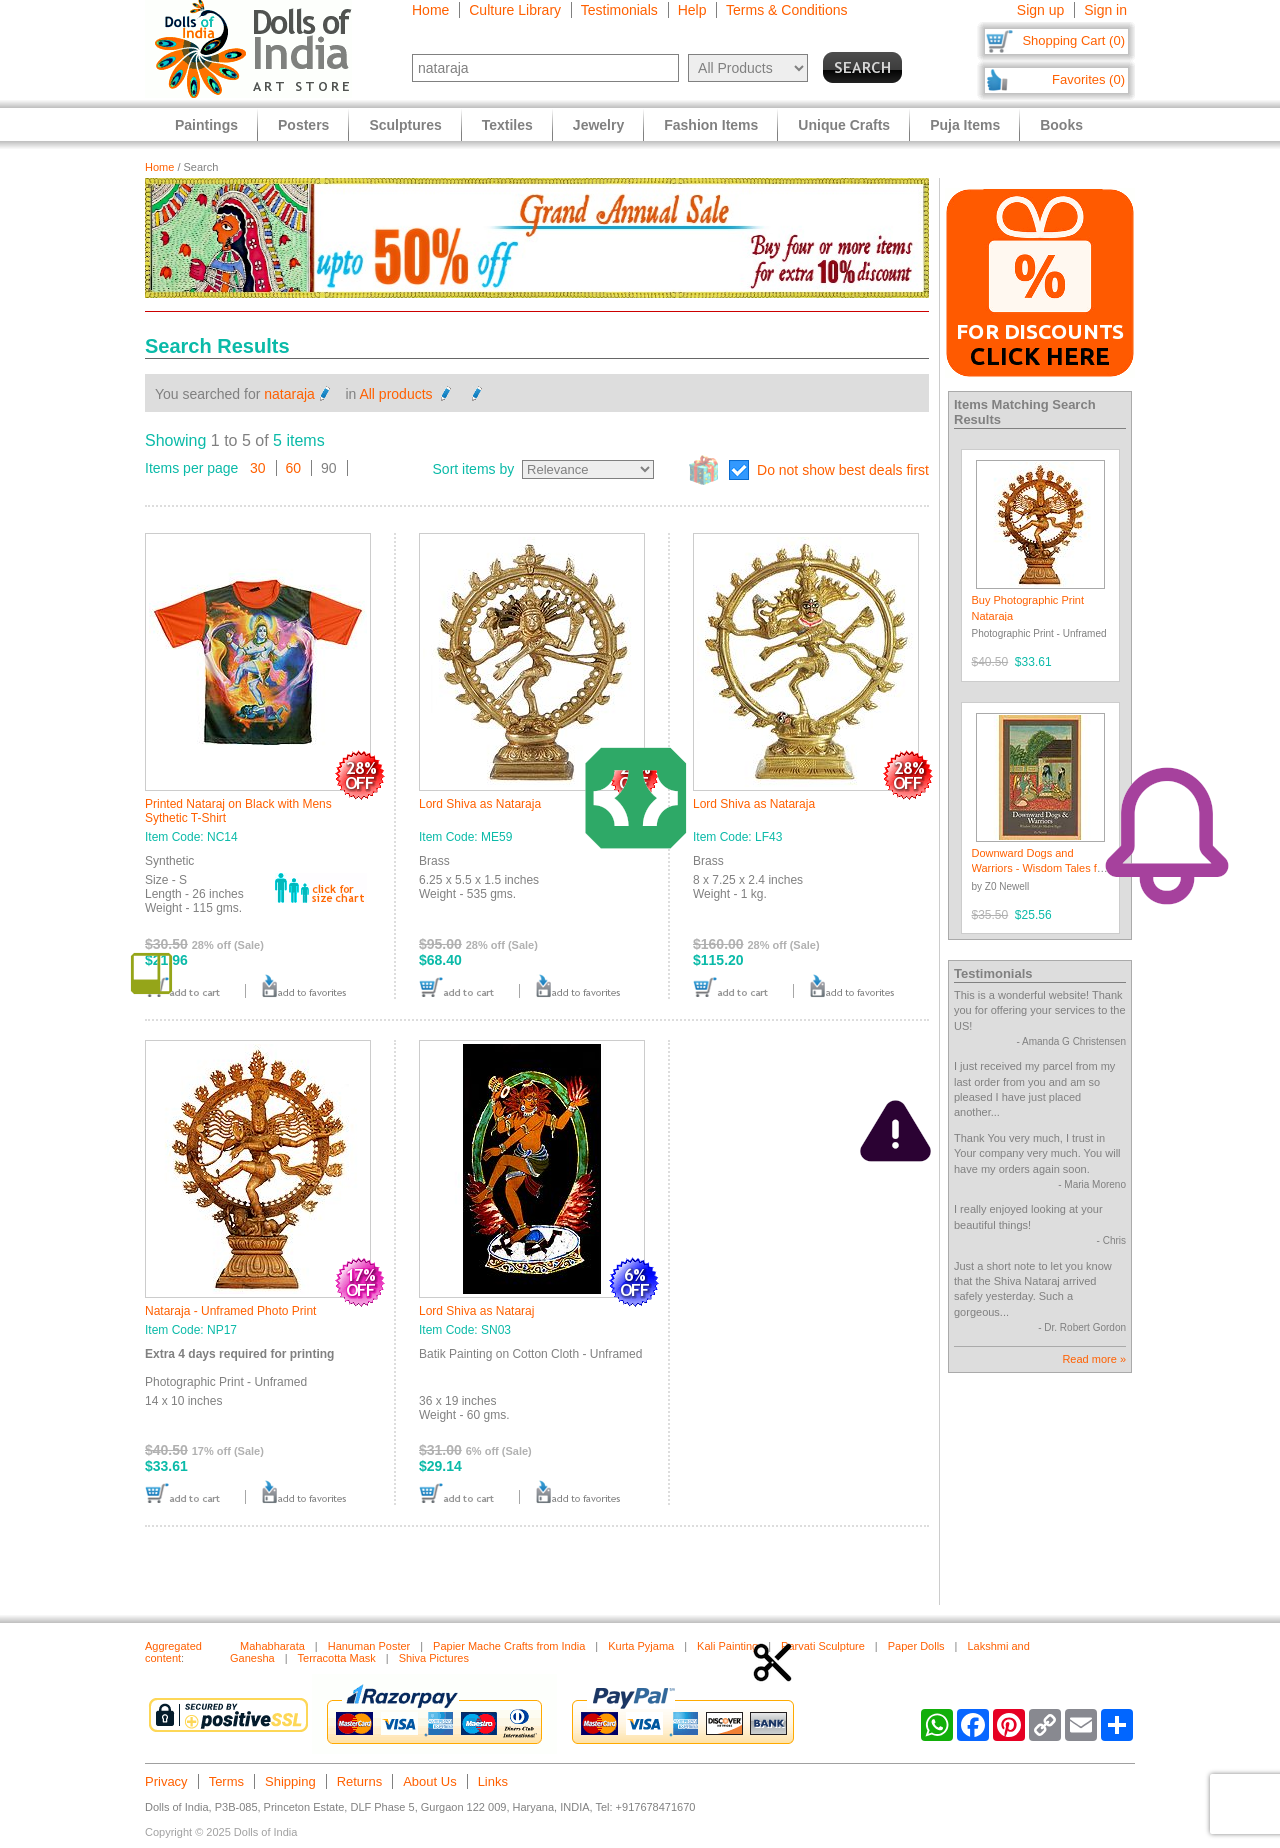 Image resolution: width=1280 pixels, height=1848 pixels. What do you see at coordinates (895, 1132) in the screenshot?
I see `indicates a warning or caution state` at bounding box center [895, 1132].